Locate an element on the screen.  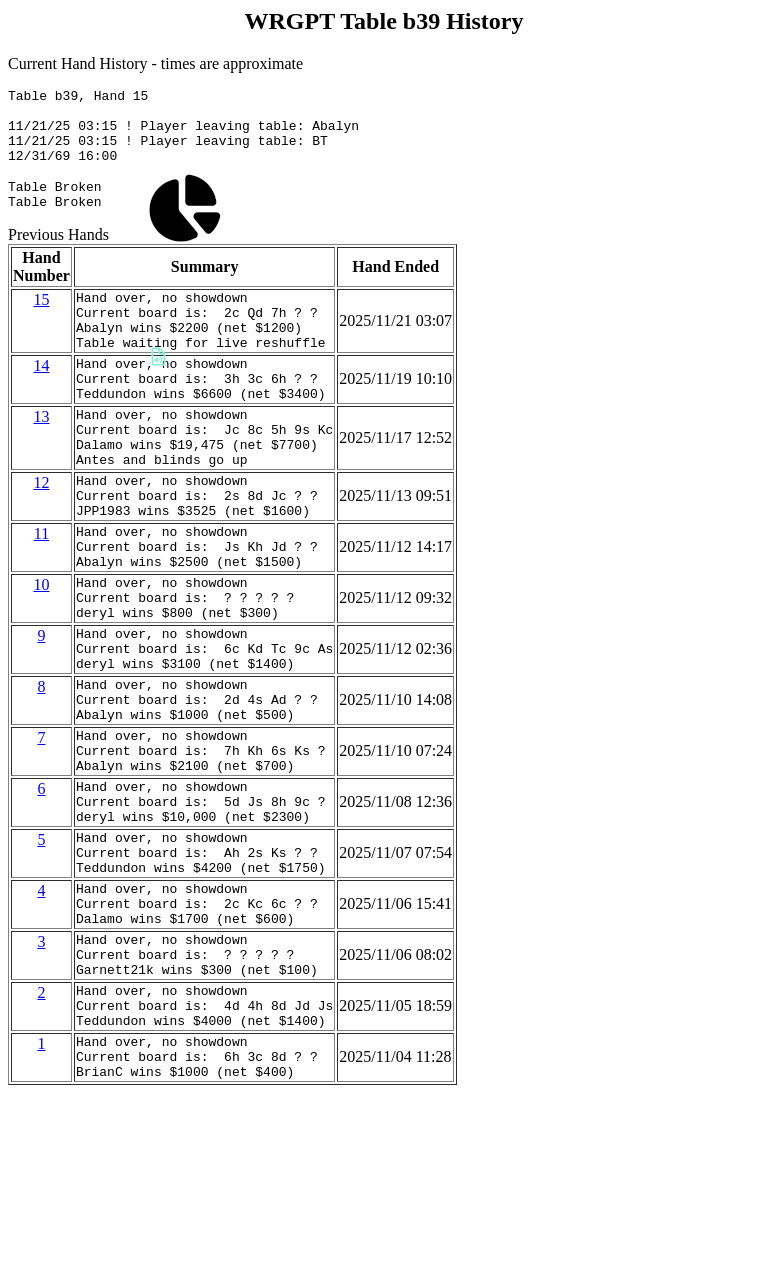
open an audio file is located at coordinates (158, 356).